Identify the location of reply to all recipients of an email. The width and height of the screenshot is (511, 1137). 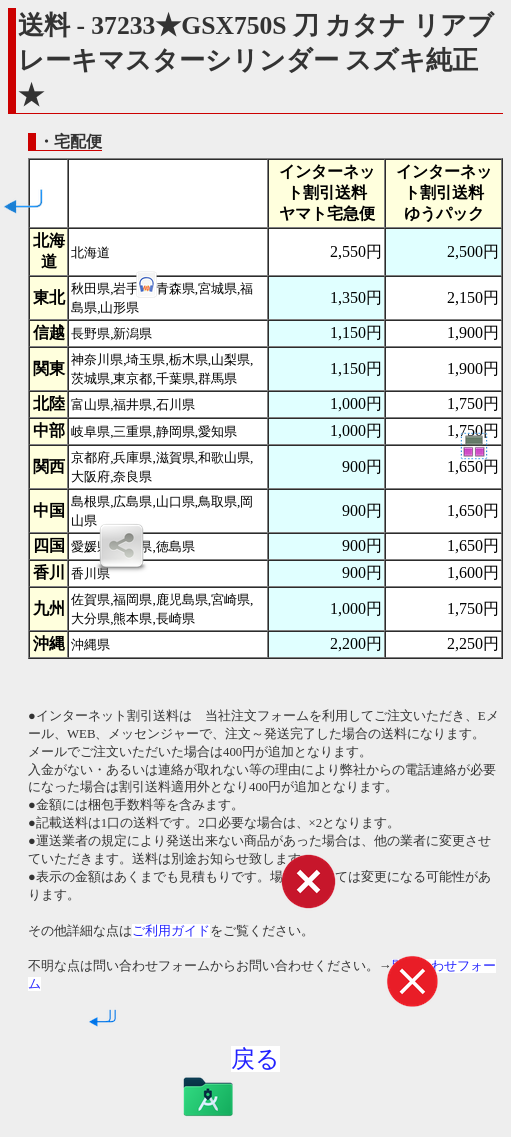
(102, 1018).